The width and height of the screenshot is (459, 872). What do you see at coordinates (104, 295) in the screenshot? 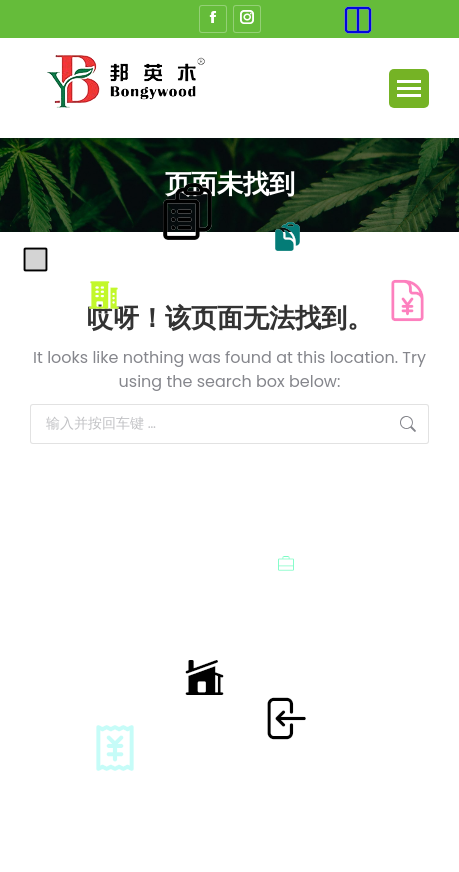
I see `view office or workplace location` at bounding box center [104, 295].